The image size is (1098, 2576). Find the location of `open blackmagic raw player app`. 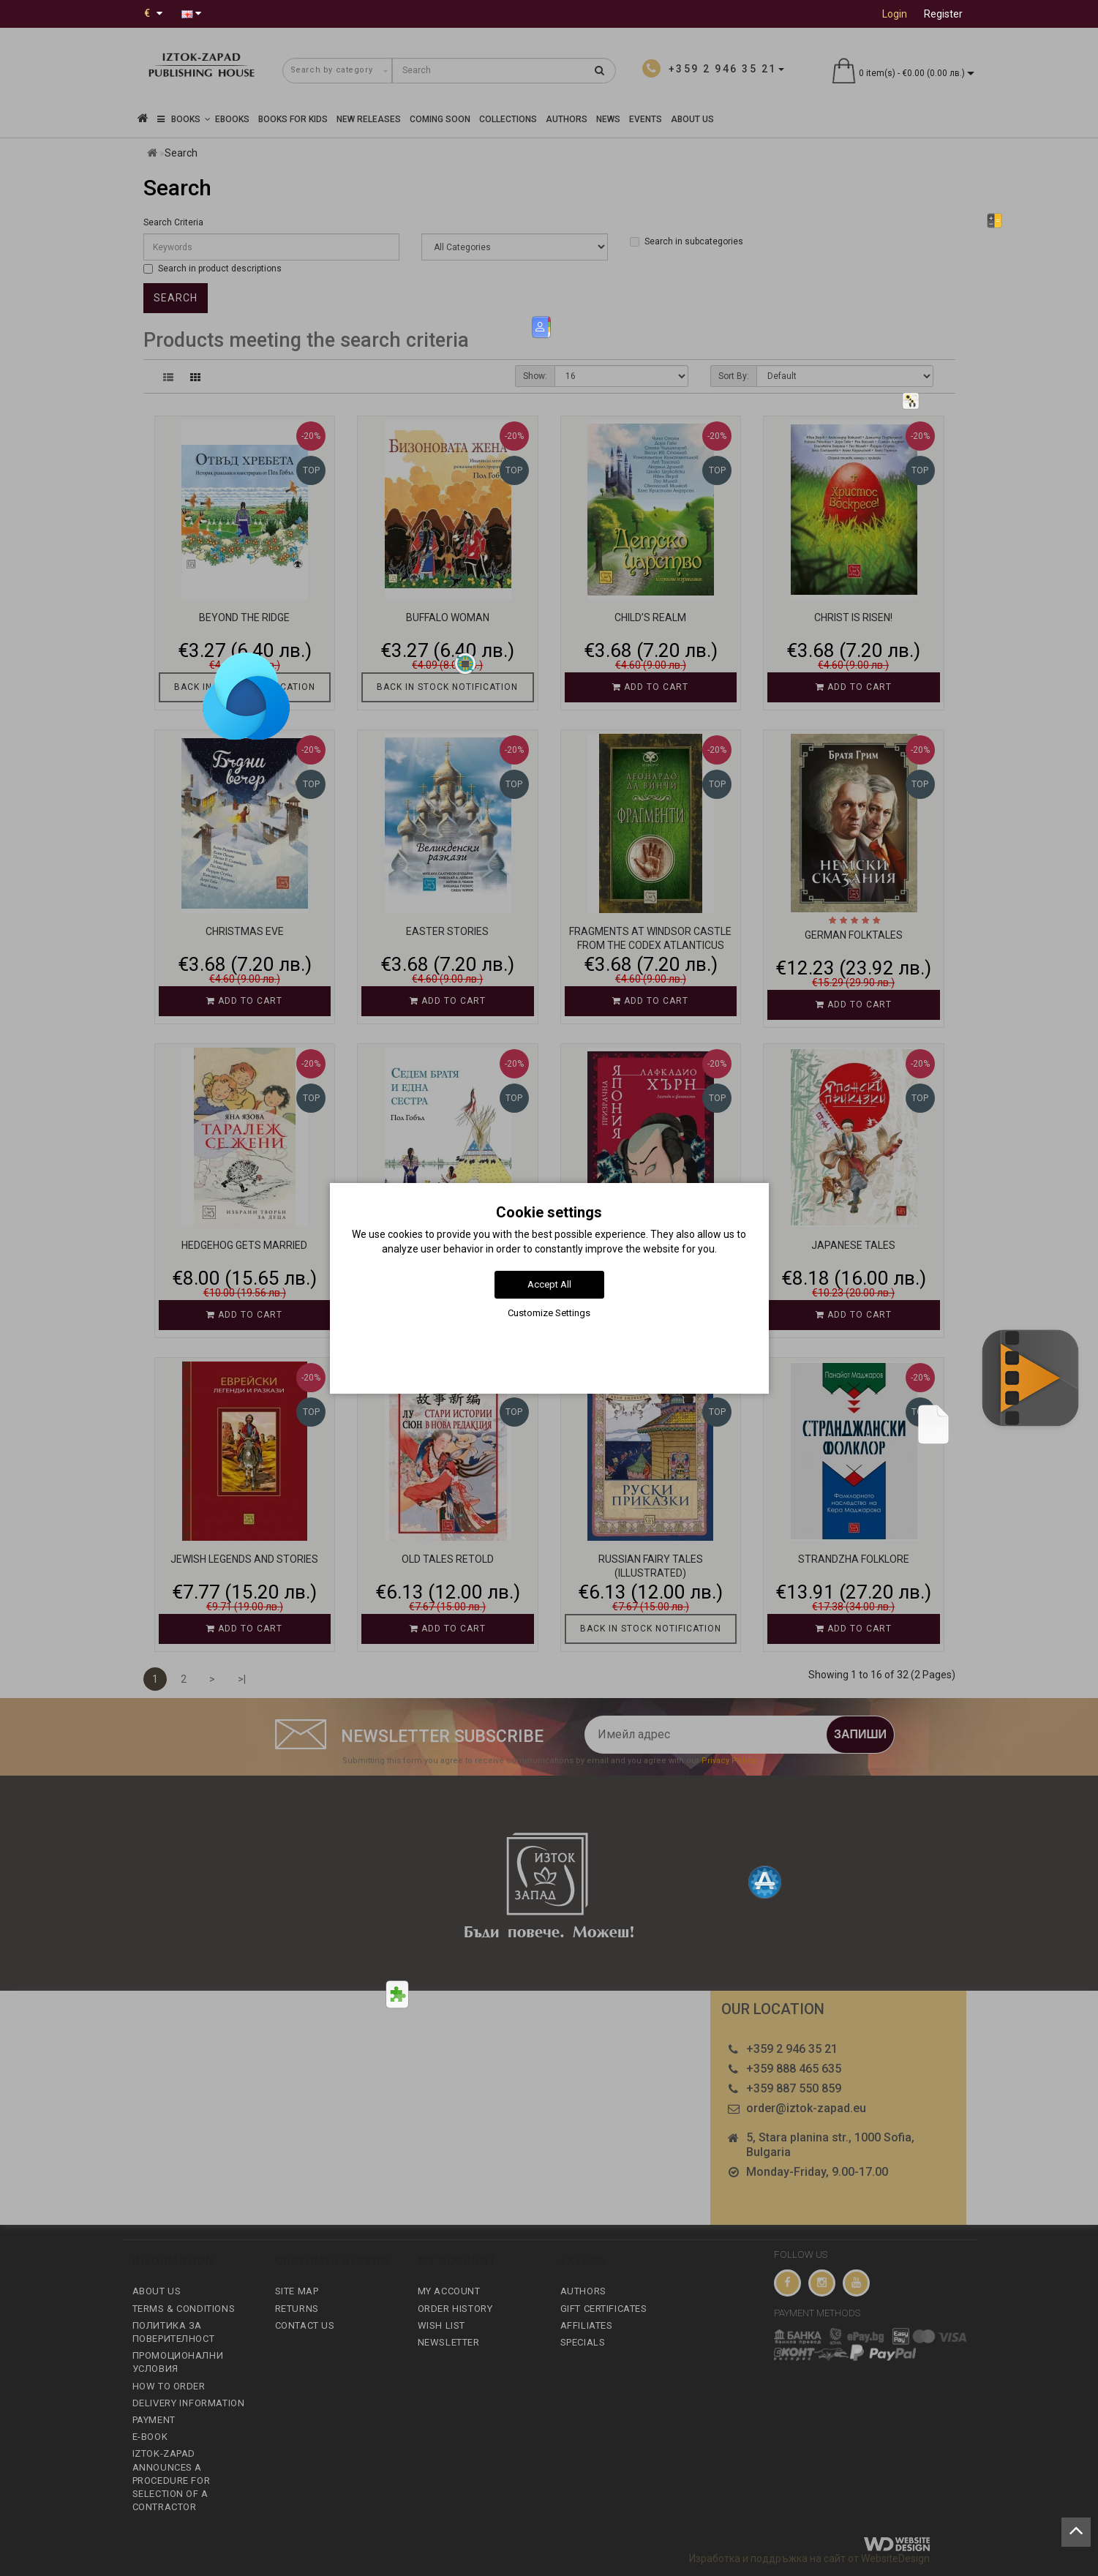

open blackmagic raw player app is located at coordinates (1030, 1378).